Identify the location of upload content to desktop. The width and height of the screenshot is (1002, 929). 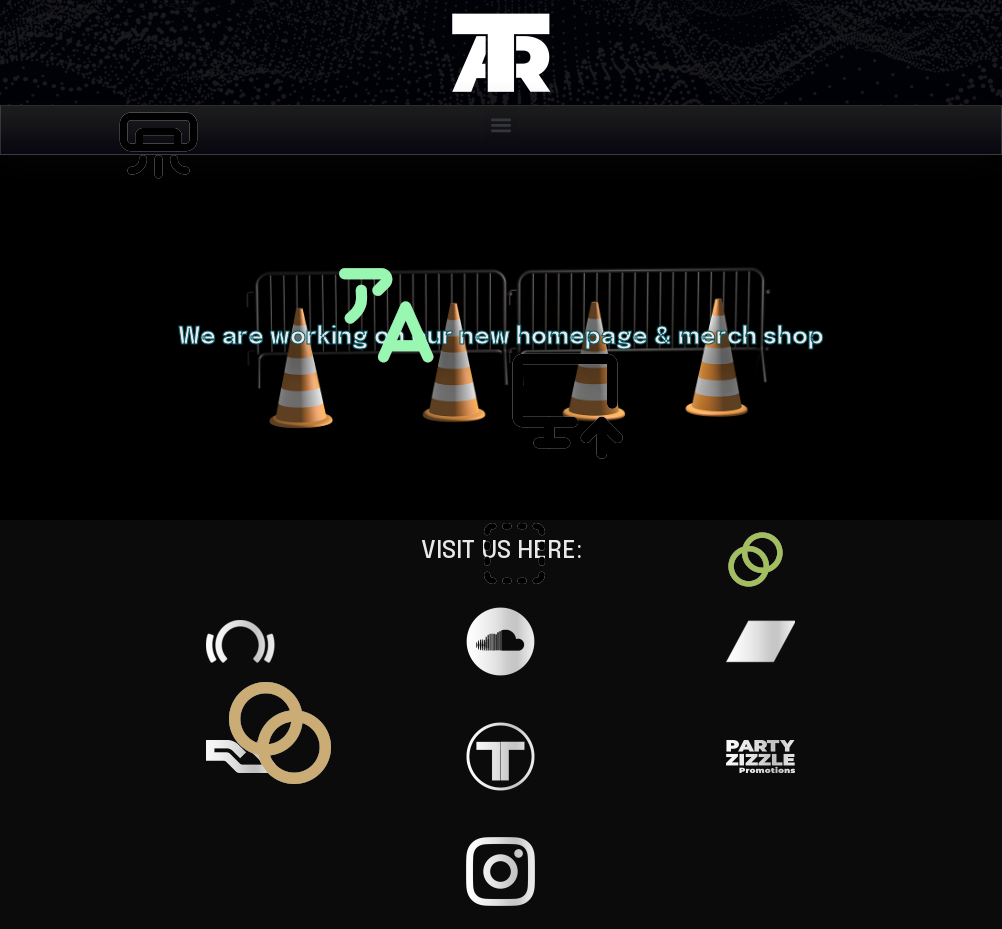
(565, 401).